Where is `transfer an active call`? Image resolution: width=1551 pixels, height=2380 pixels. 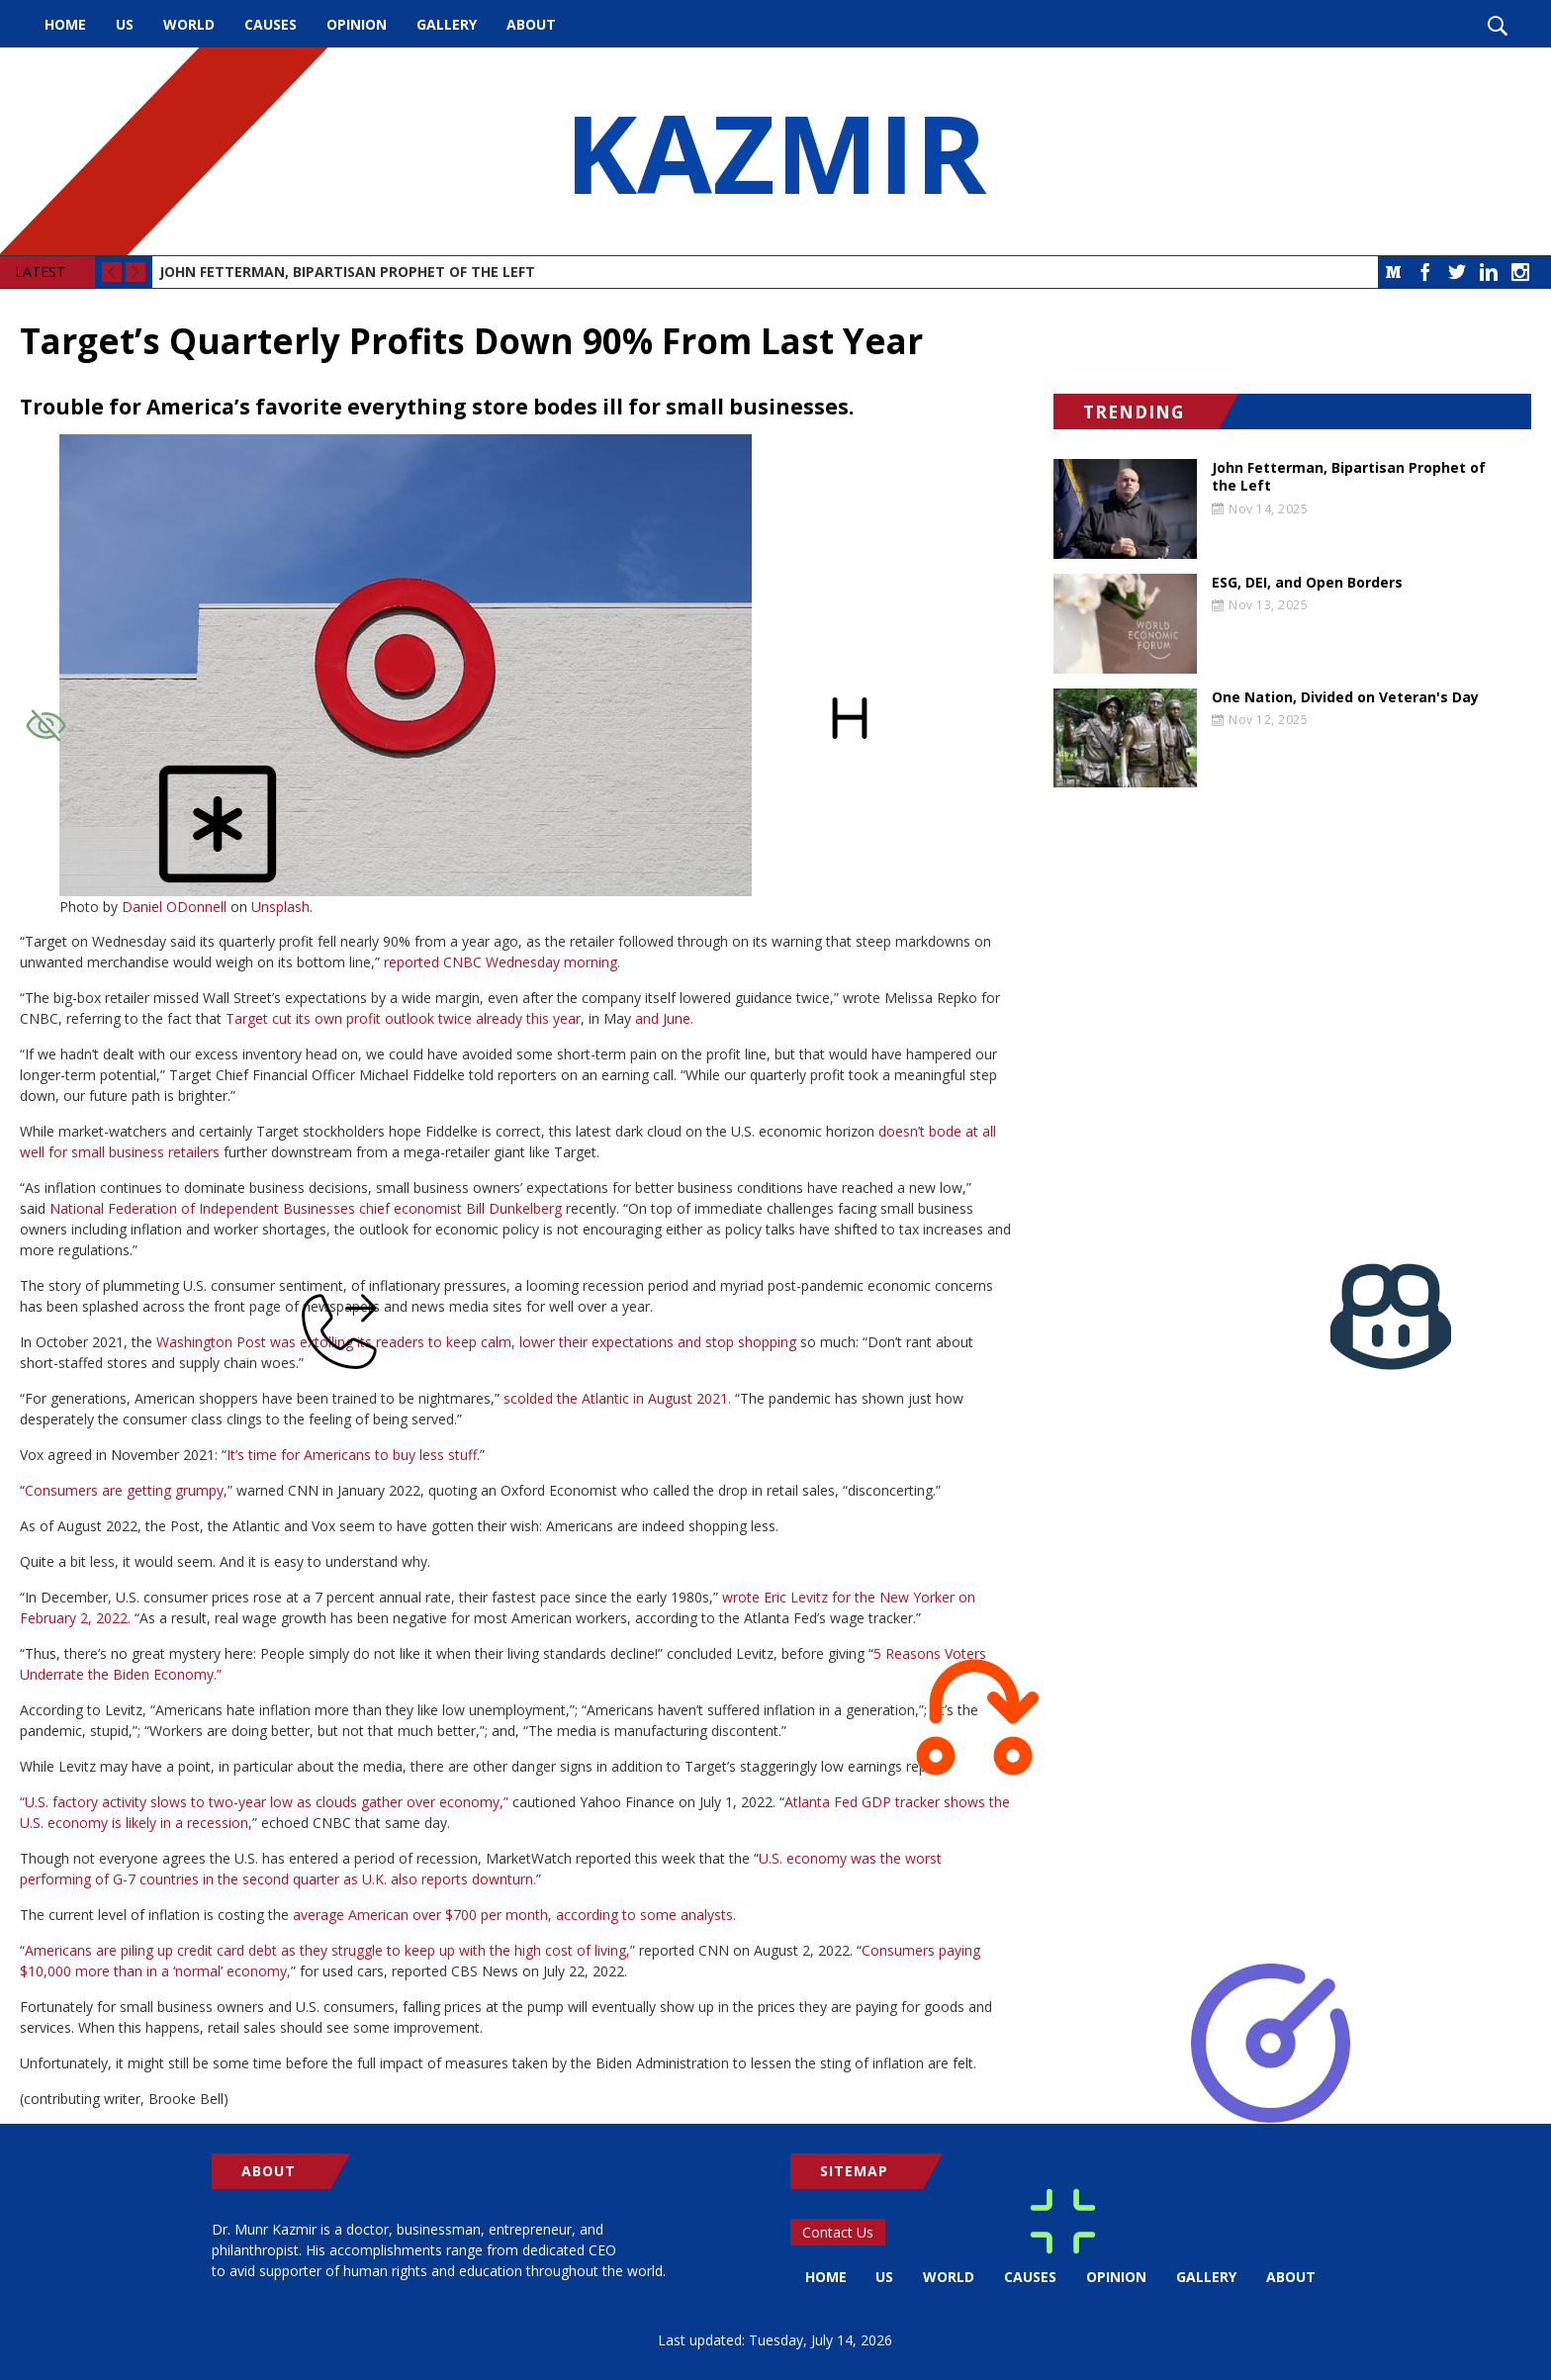 transfer an active call is located at coordinates (340, 1329).